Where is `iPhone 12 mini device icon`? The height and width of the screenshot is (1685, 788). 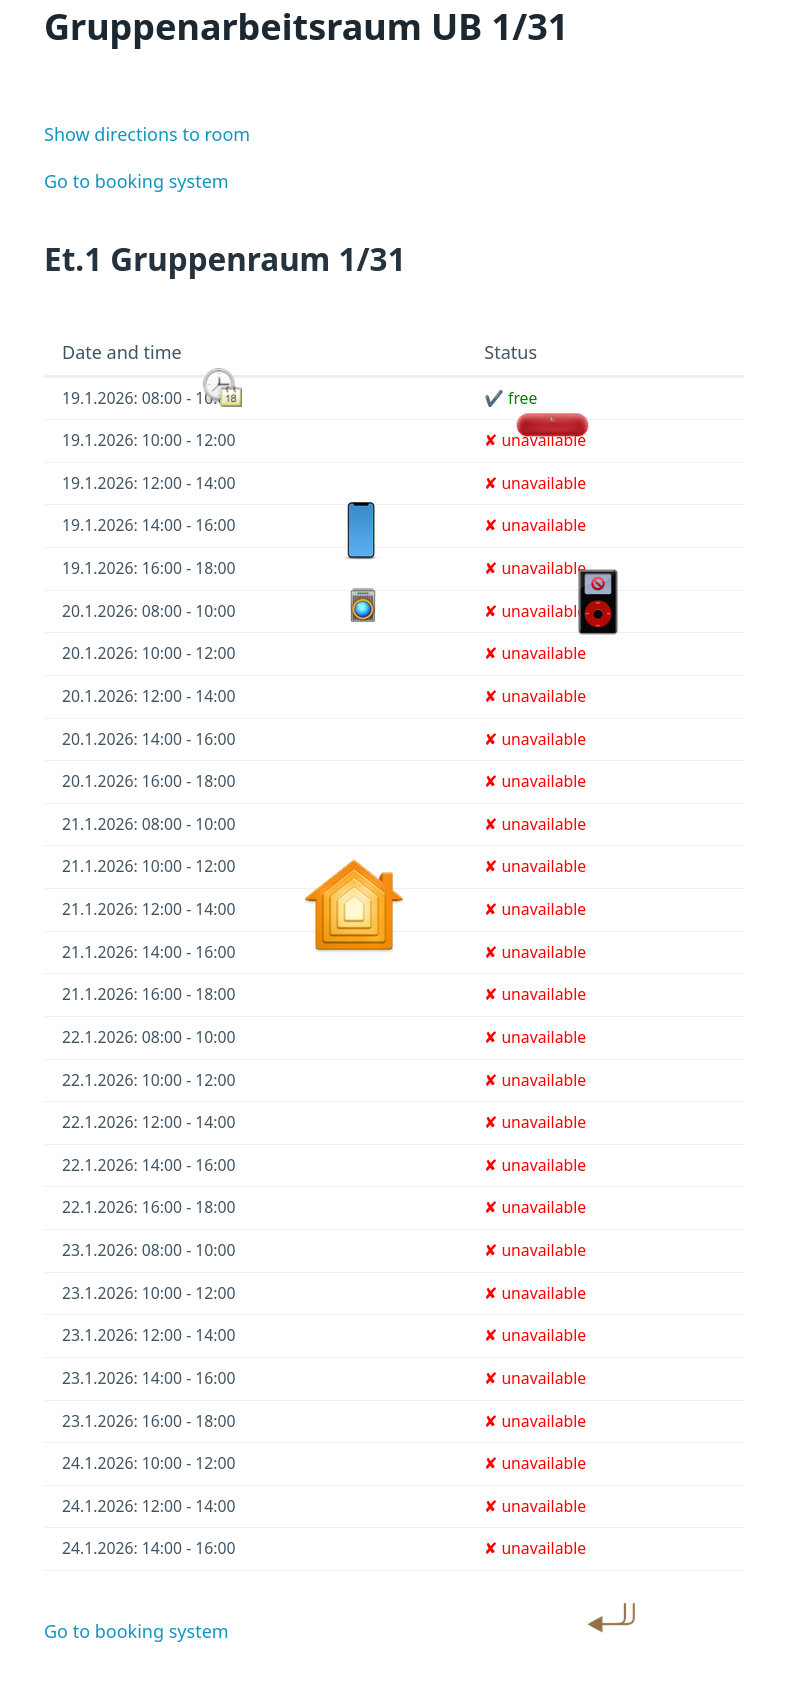
iPhone 12 mini device icon is located at coordinates (361, 531).